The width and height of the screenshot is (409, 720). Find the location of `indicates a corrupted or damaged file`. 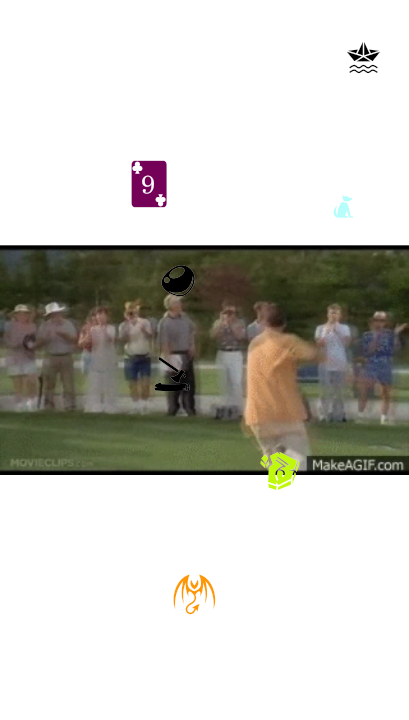

indicates a corrupted or damaged file is located at coordinates (280, 471).